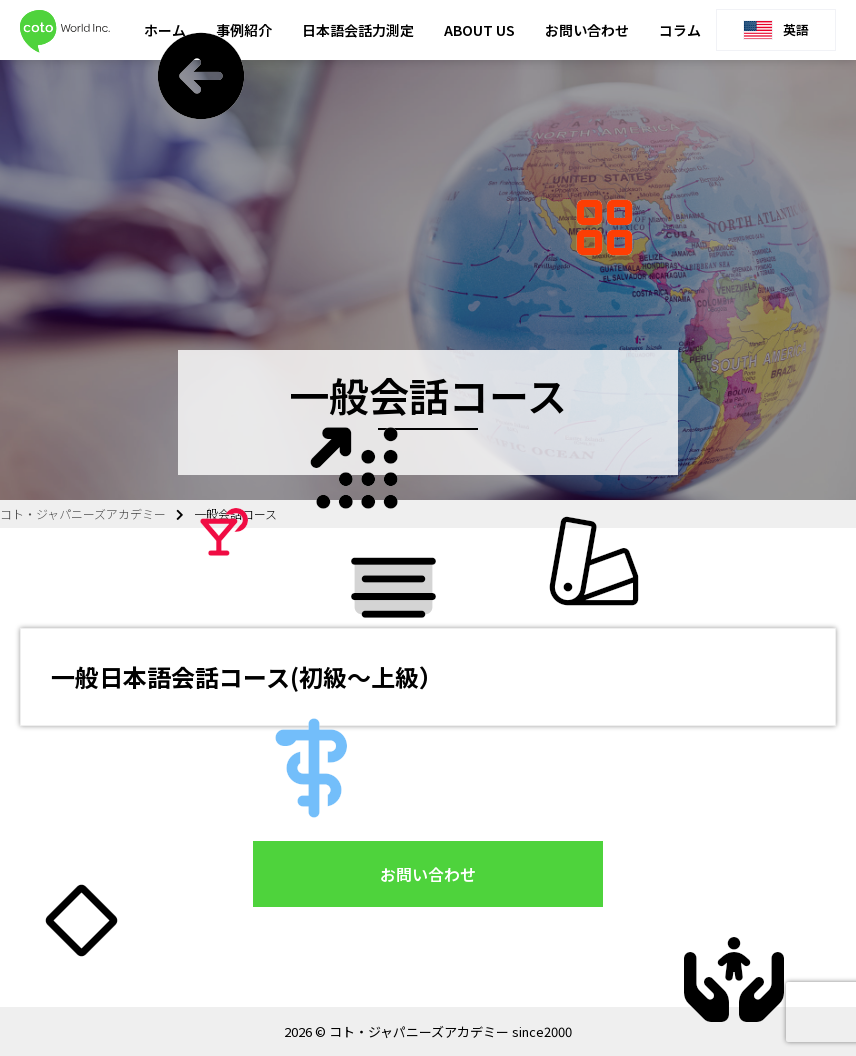  I want to click on go back to the previous screen, so click(201, 76).